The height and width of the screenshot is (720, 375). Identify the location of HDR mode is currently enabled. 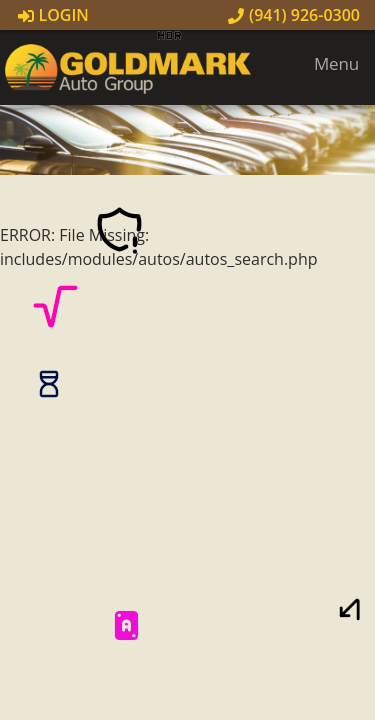
(169, 35).